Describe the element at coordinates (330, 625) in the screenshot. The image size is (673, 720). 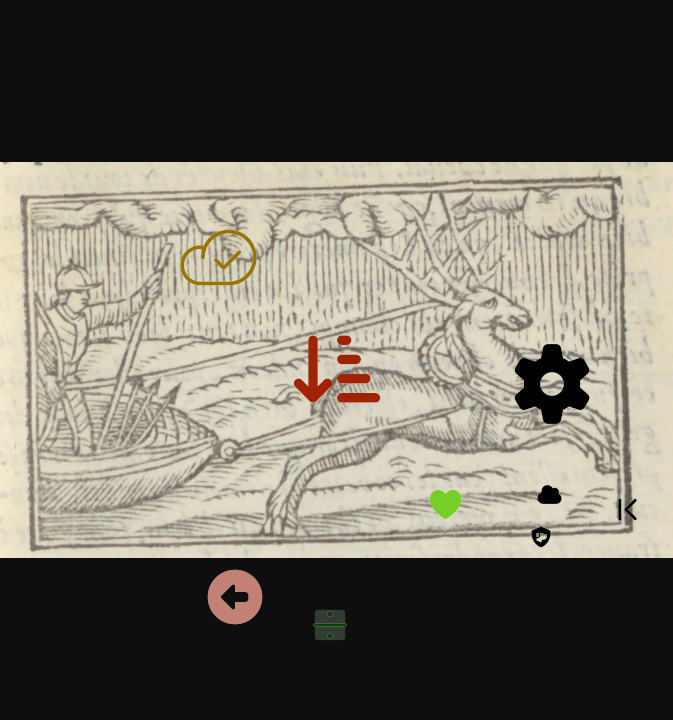
I see `perform division calculation` at that location.